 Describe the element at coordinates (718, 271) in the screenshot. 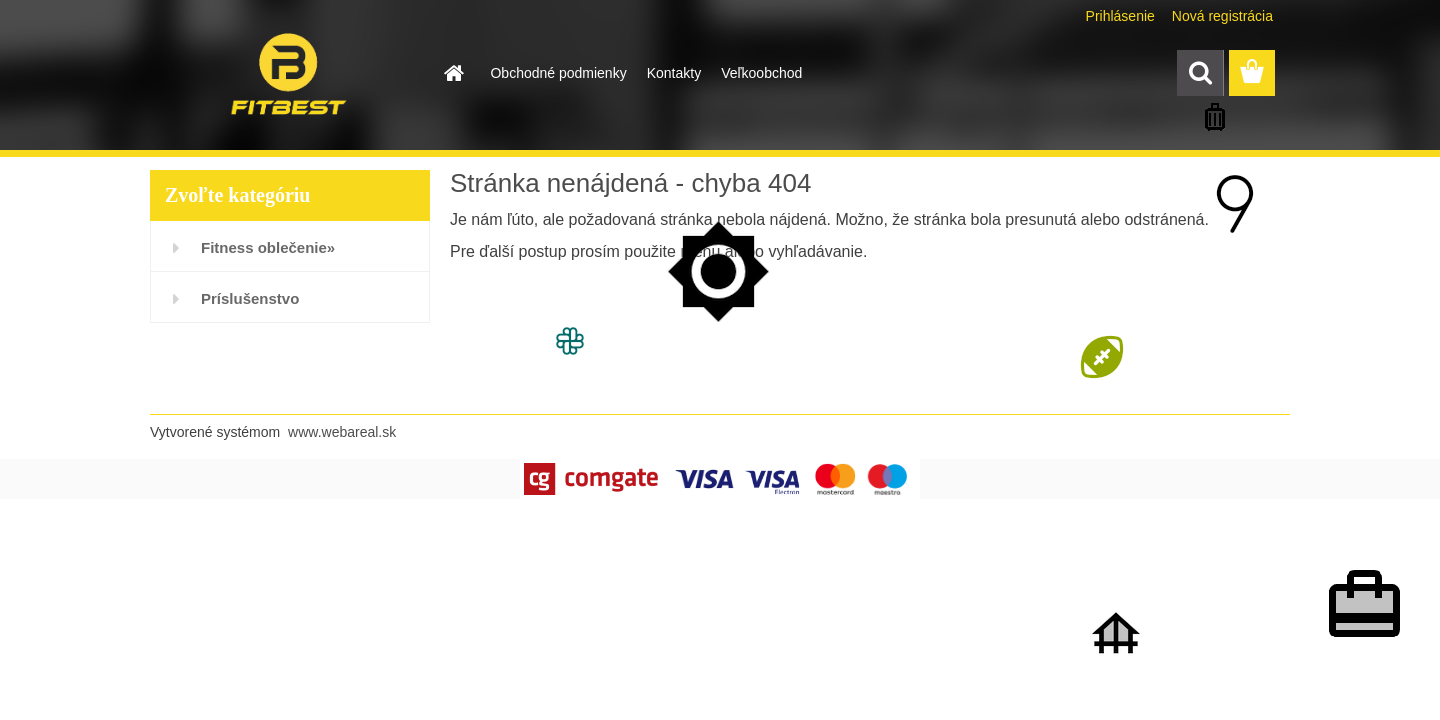

I see `adjust screen brightness` at that location.